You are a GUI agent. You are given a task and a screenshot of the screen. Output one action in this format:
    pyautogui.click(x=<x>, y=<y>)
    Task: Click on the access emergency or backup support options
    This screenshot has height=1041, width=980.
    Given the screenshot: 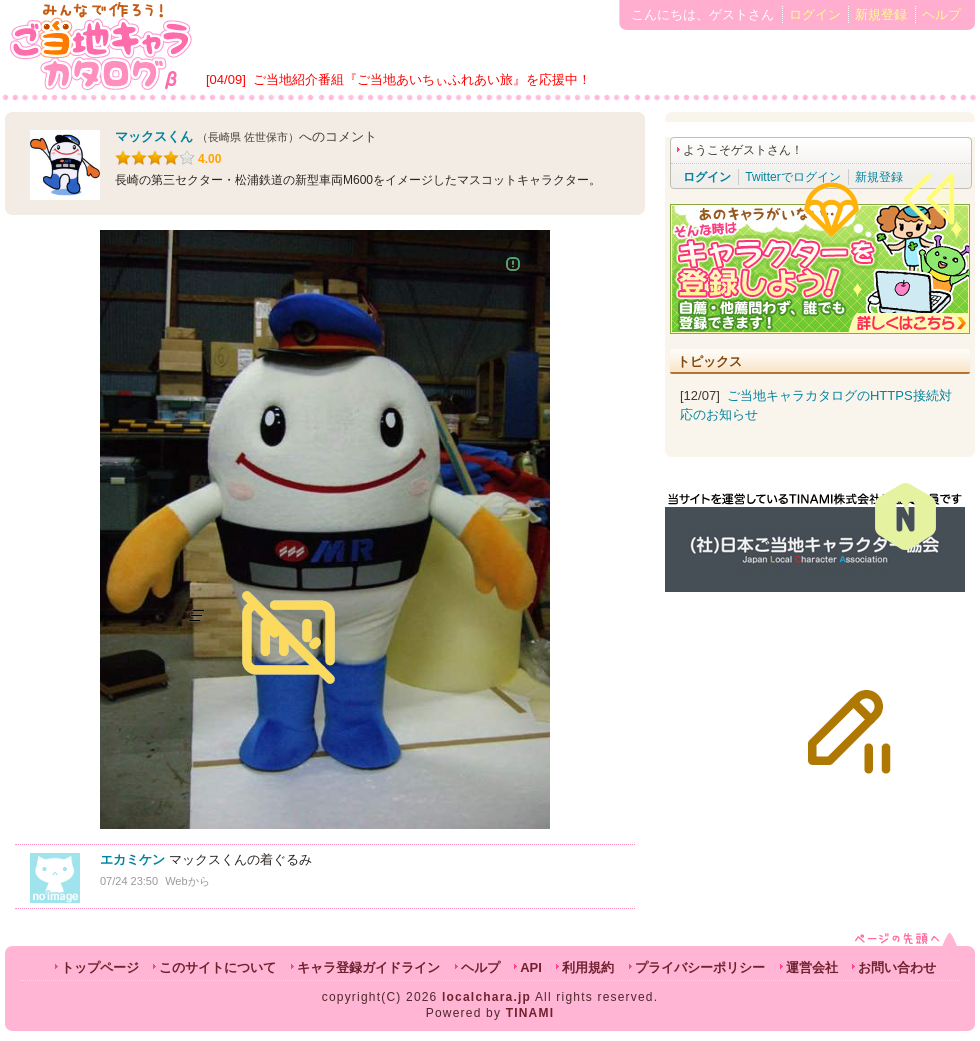 What is the action you would take?
    pyautogui.click(x=831, y=209)
    